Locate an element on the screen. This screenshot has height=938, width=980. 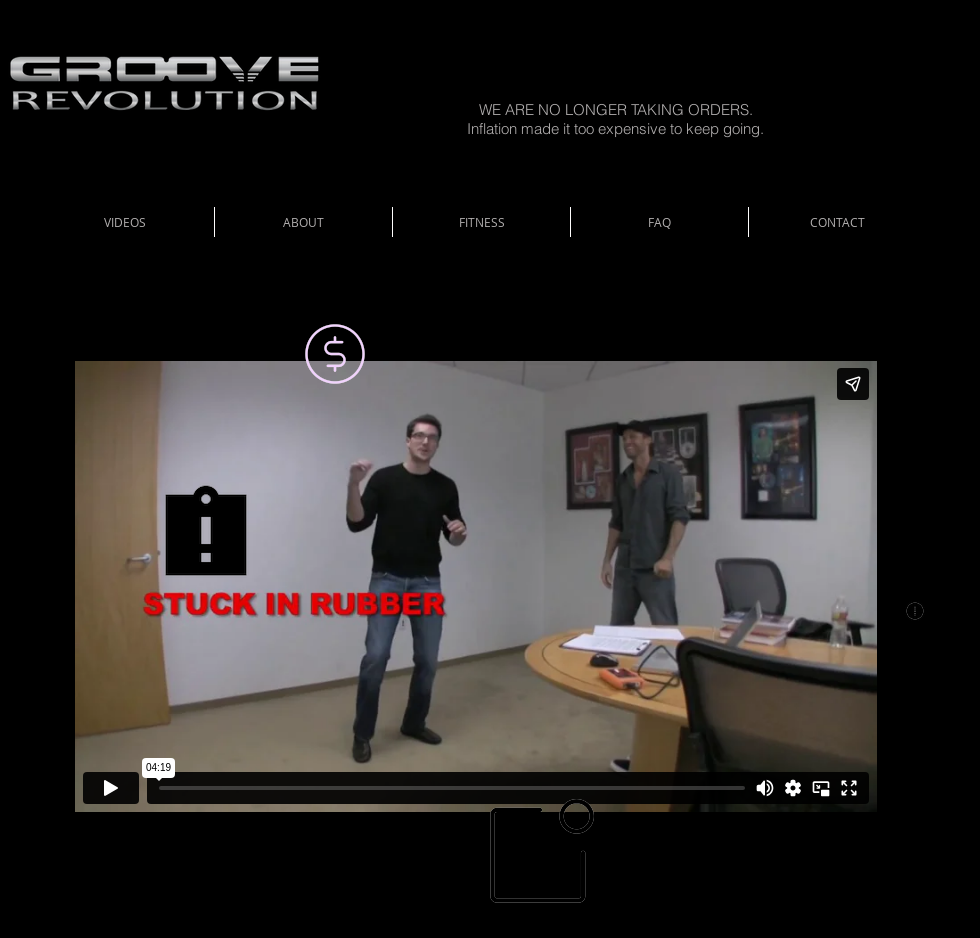
indicates an overdue or late assignment is located at coordinates (206, 535).